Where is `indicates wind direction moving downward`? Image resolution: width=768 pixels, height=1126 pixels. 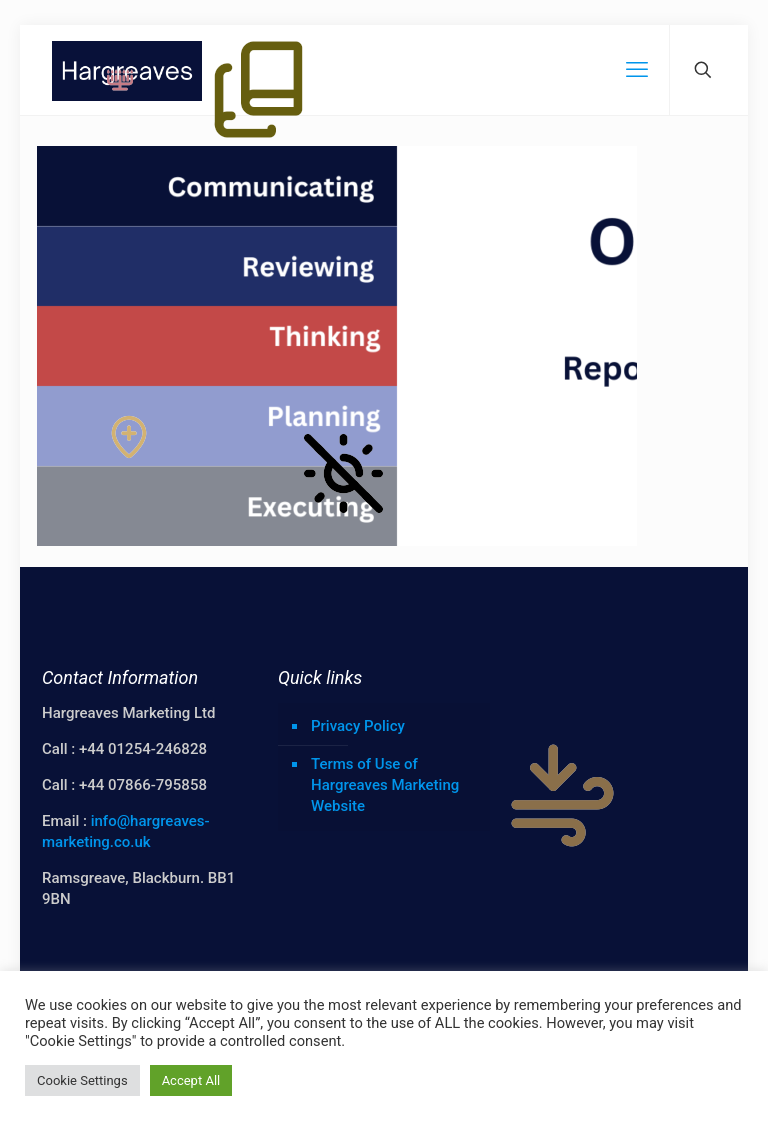 indicates wind direction moving downward is located at coordinates (562, 795).